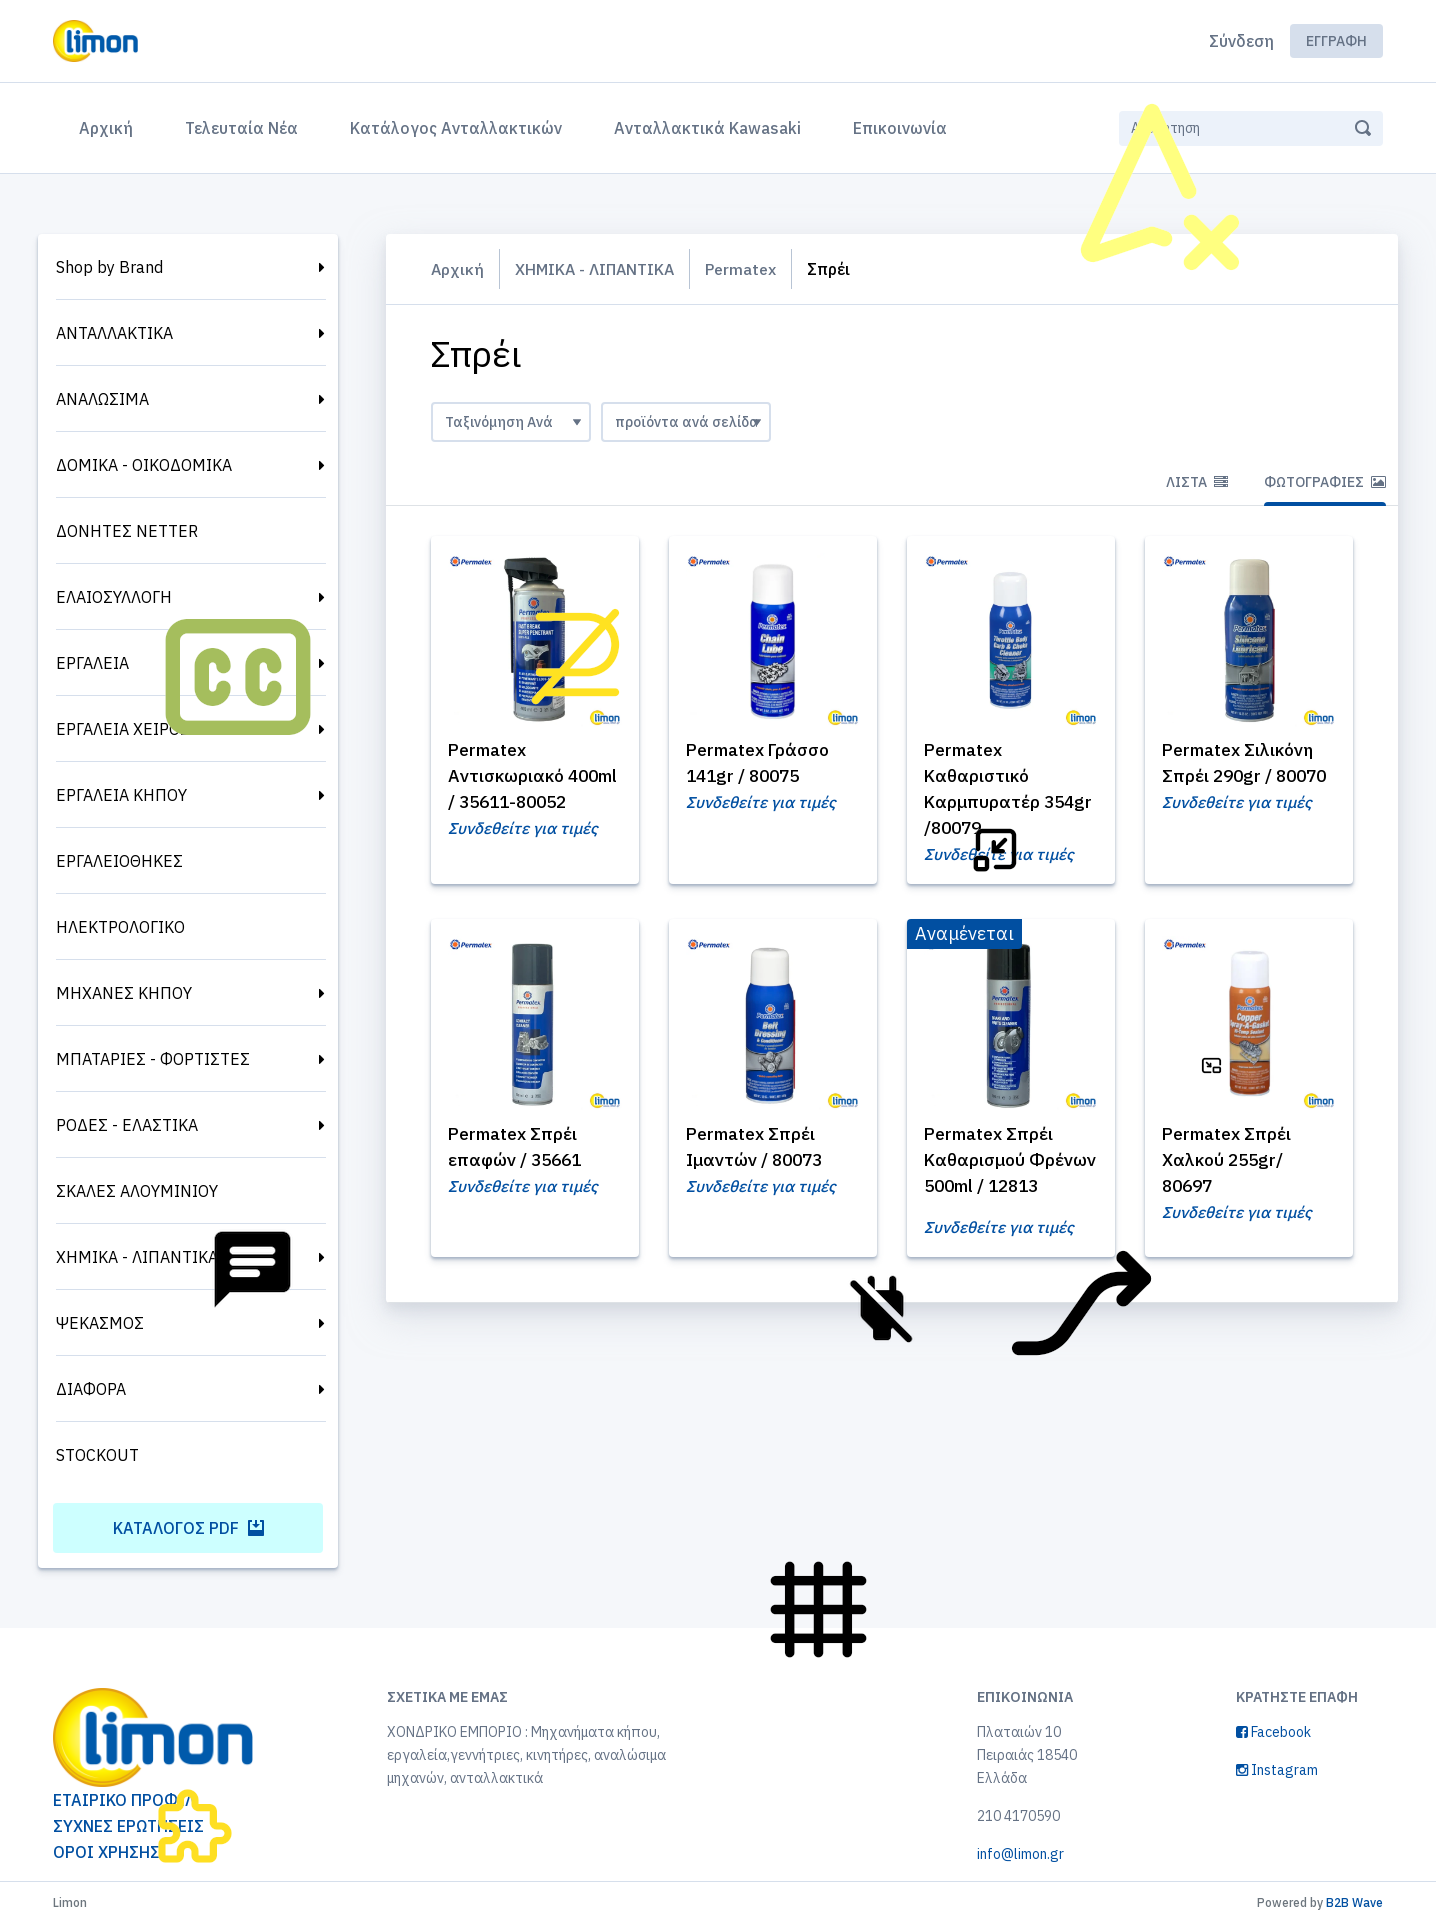 The height and width of the screenshot is (1924, 1436). I want to click on power or charging is disabled, so click(882, 1308).